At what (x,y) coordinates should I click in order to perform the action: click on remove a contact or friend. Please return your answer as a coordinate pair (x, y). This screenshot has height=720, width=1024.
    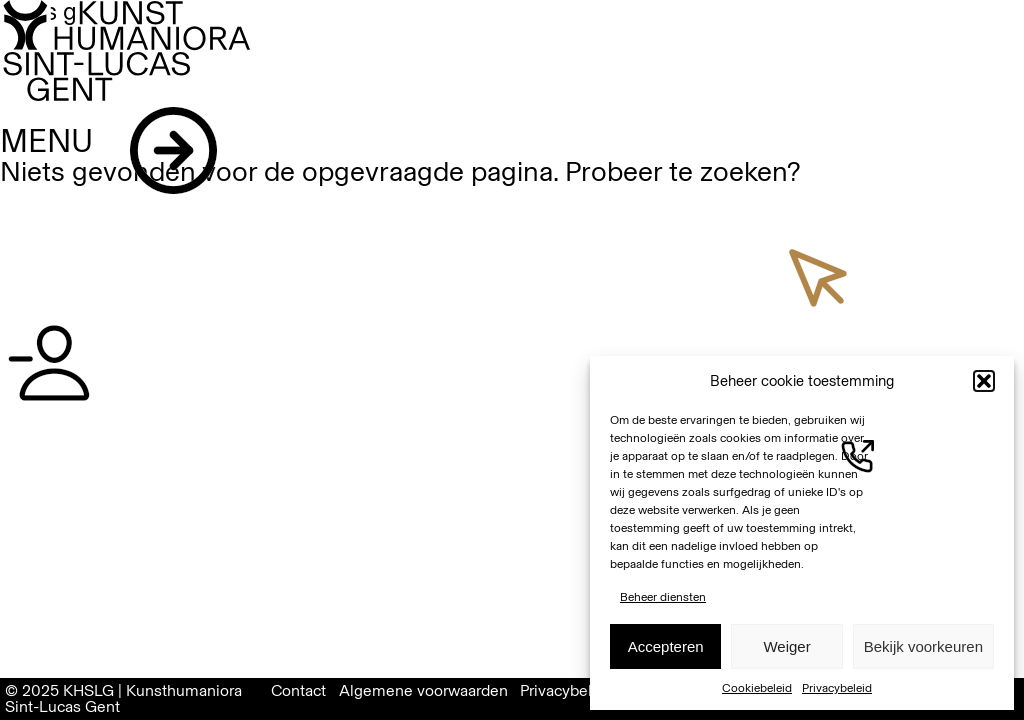
    Looking at the image, I should click on (49, 363).